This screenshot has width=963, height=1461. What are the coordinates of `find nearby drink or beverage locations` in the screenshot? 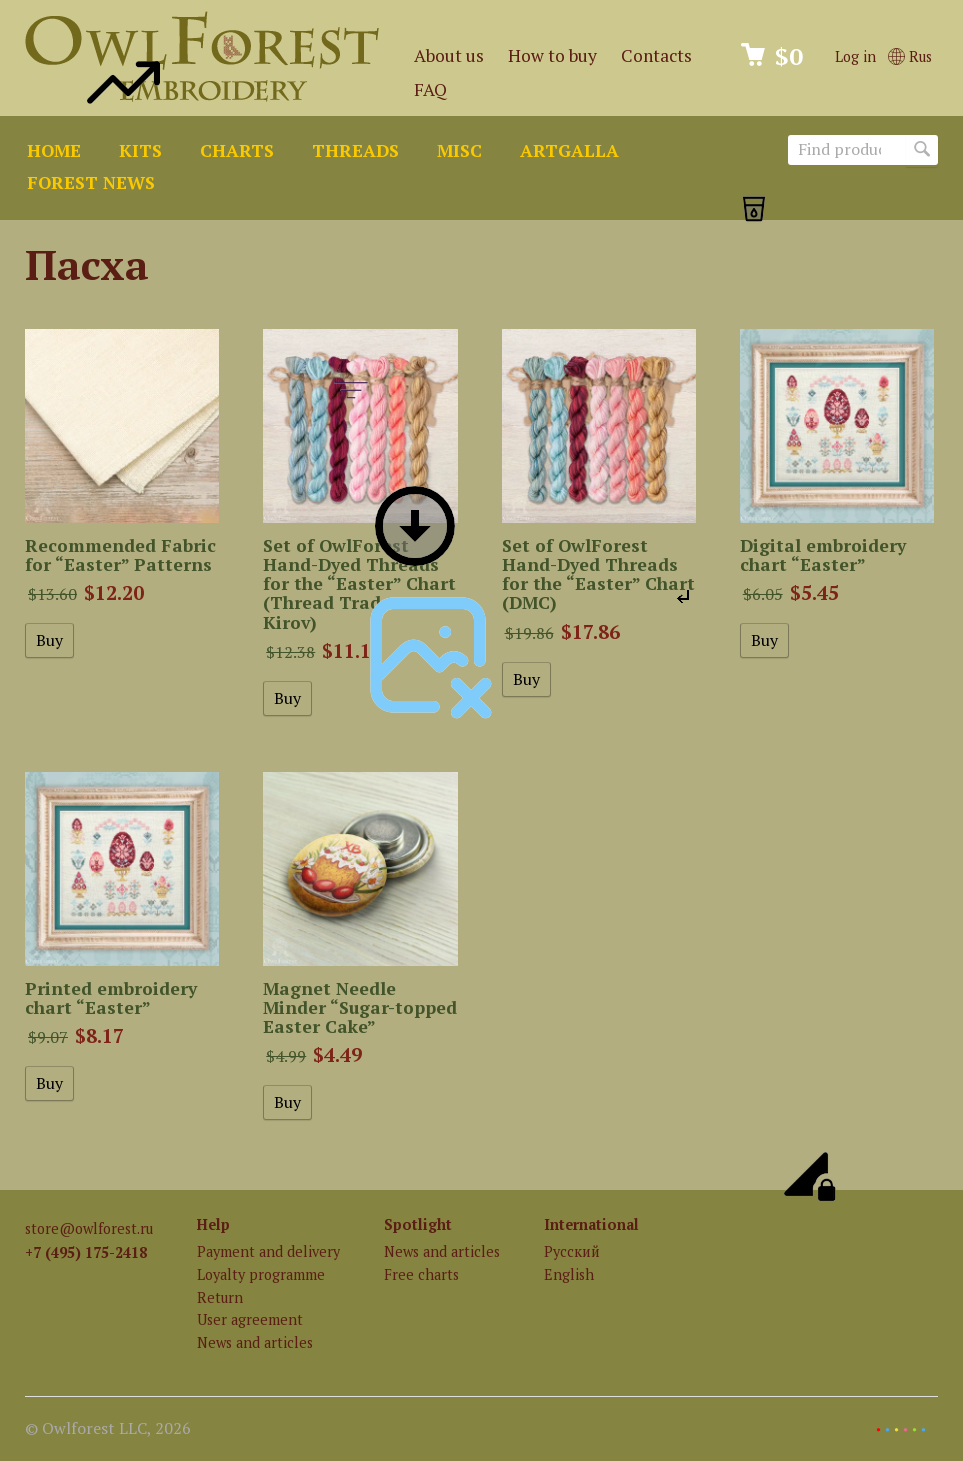 It's located at (754, 209).